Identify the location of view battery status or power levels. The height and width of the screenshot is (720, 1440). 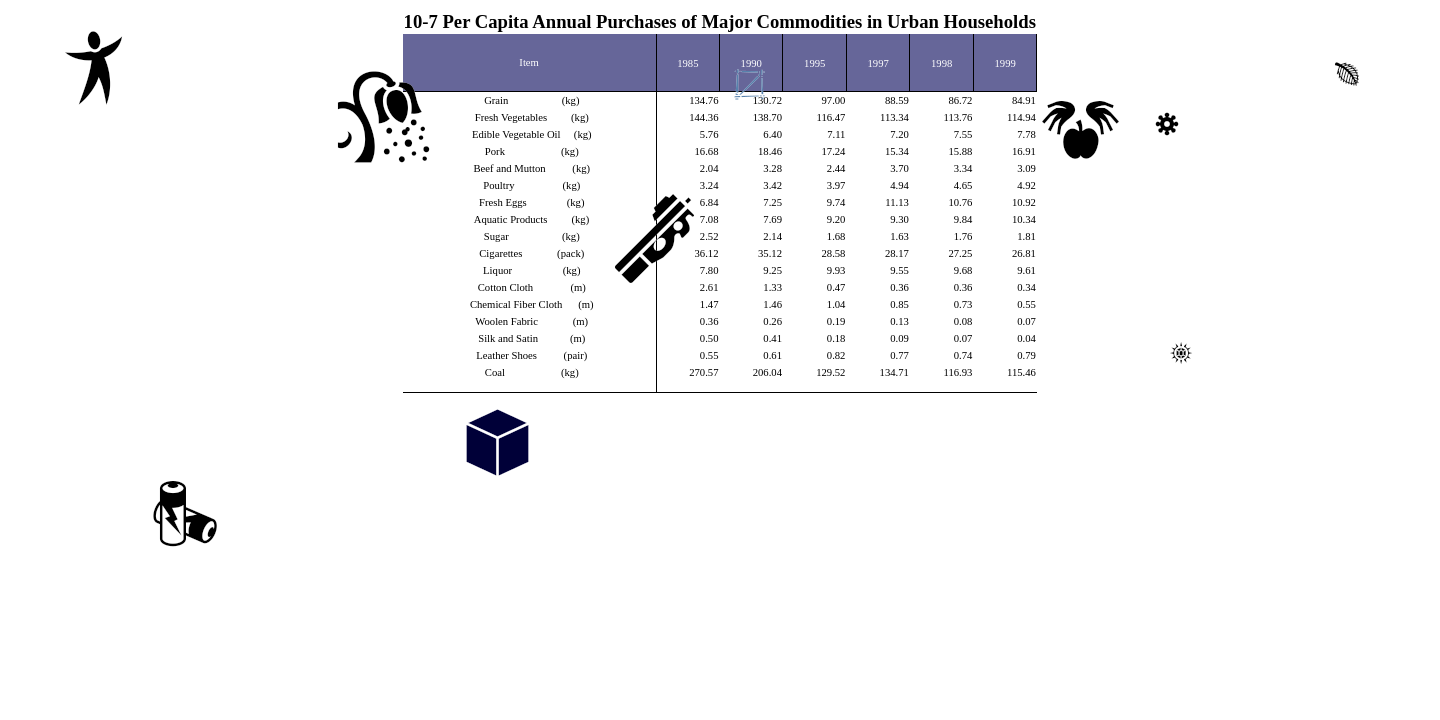
(185, 513).